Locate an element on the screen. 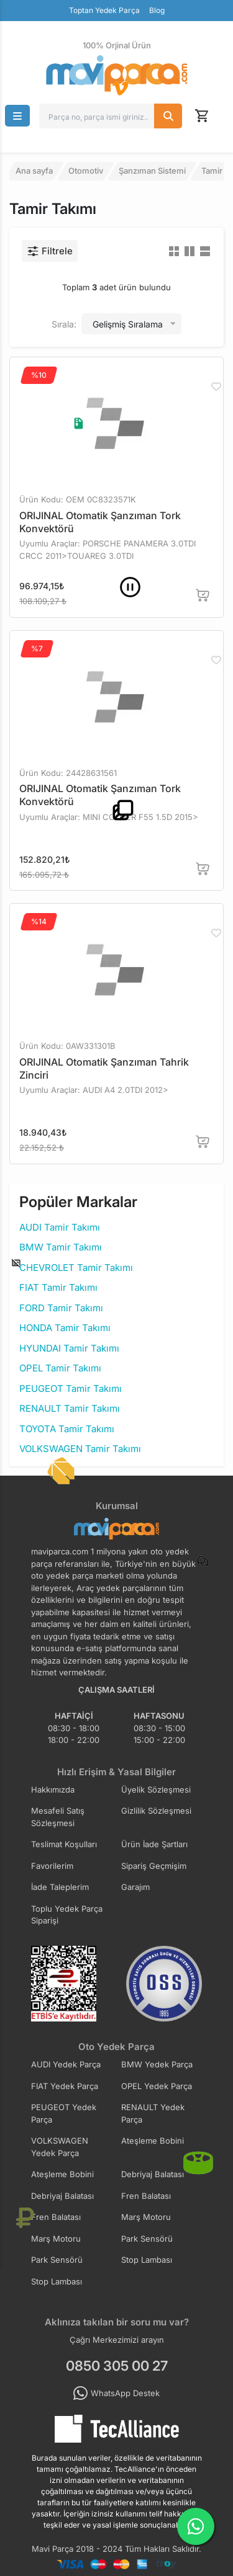  dart programming language logo is located at coordinates (61, 1471).